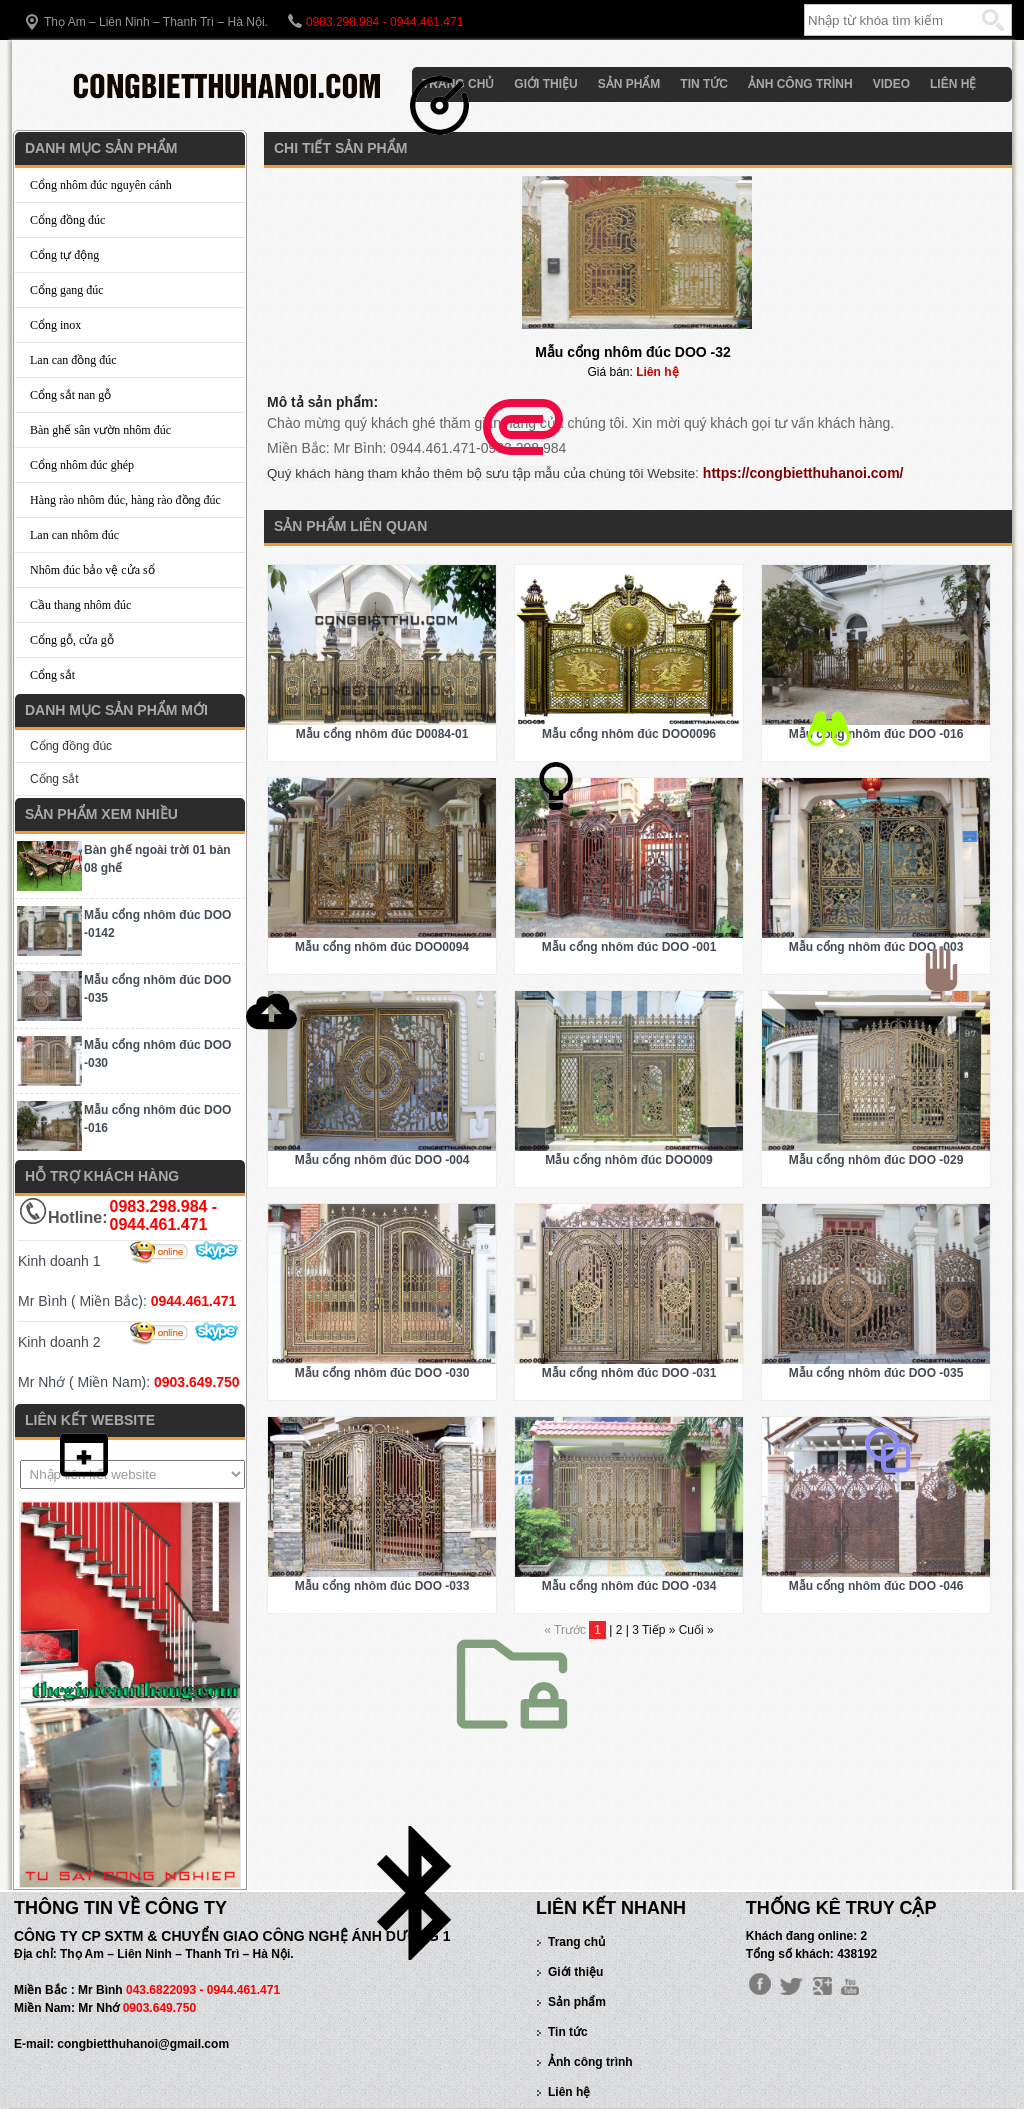 This screenshot has height=2109, width=1024. Describe the element at coordinates (523, 427) in the screenshot. I see `attach a file to your message` at that location.